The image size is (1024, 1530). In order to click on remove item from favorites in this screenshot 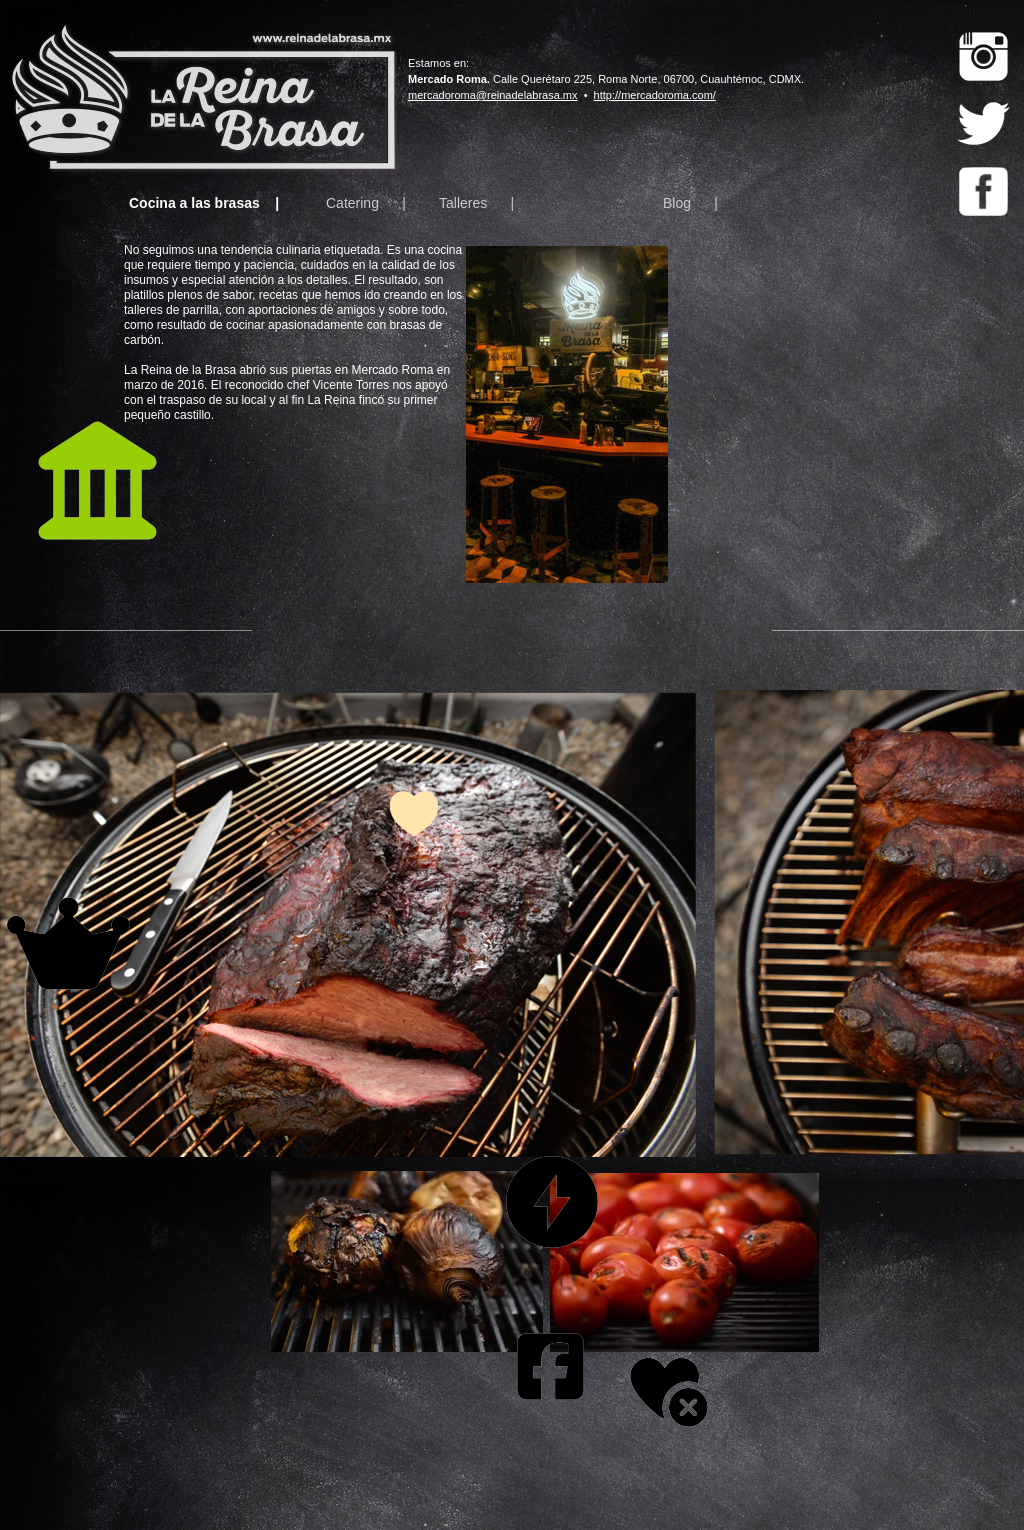, I will do `click(669, 1388)`.